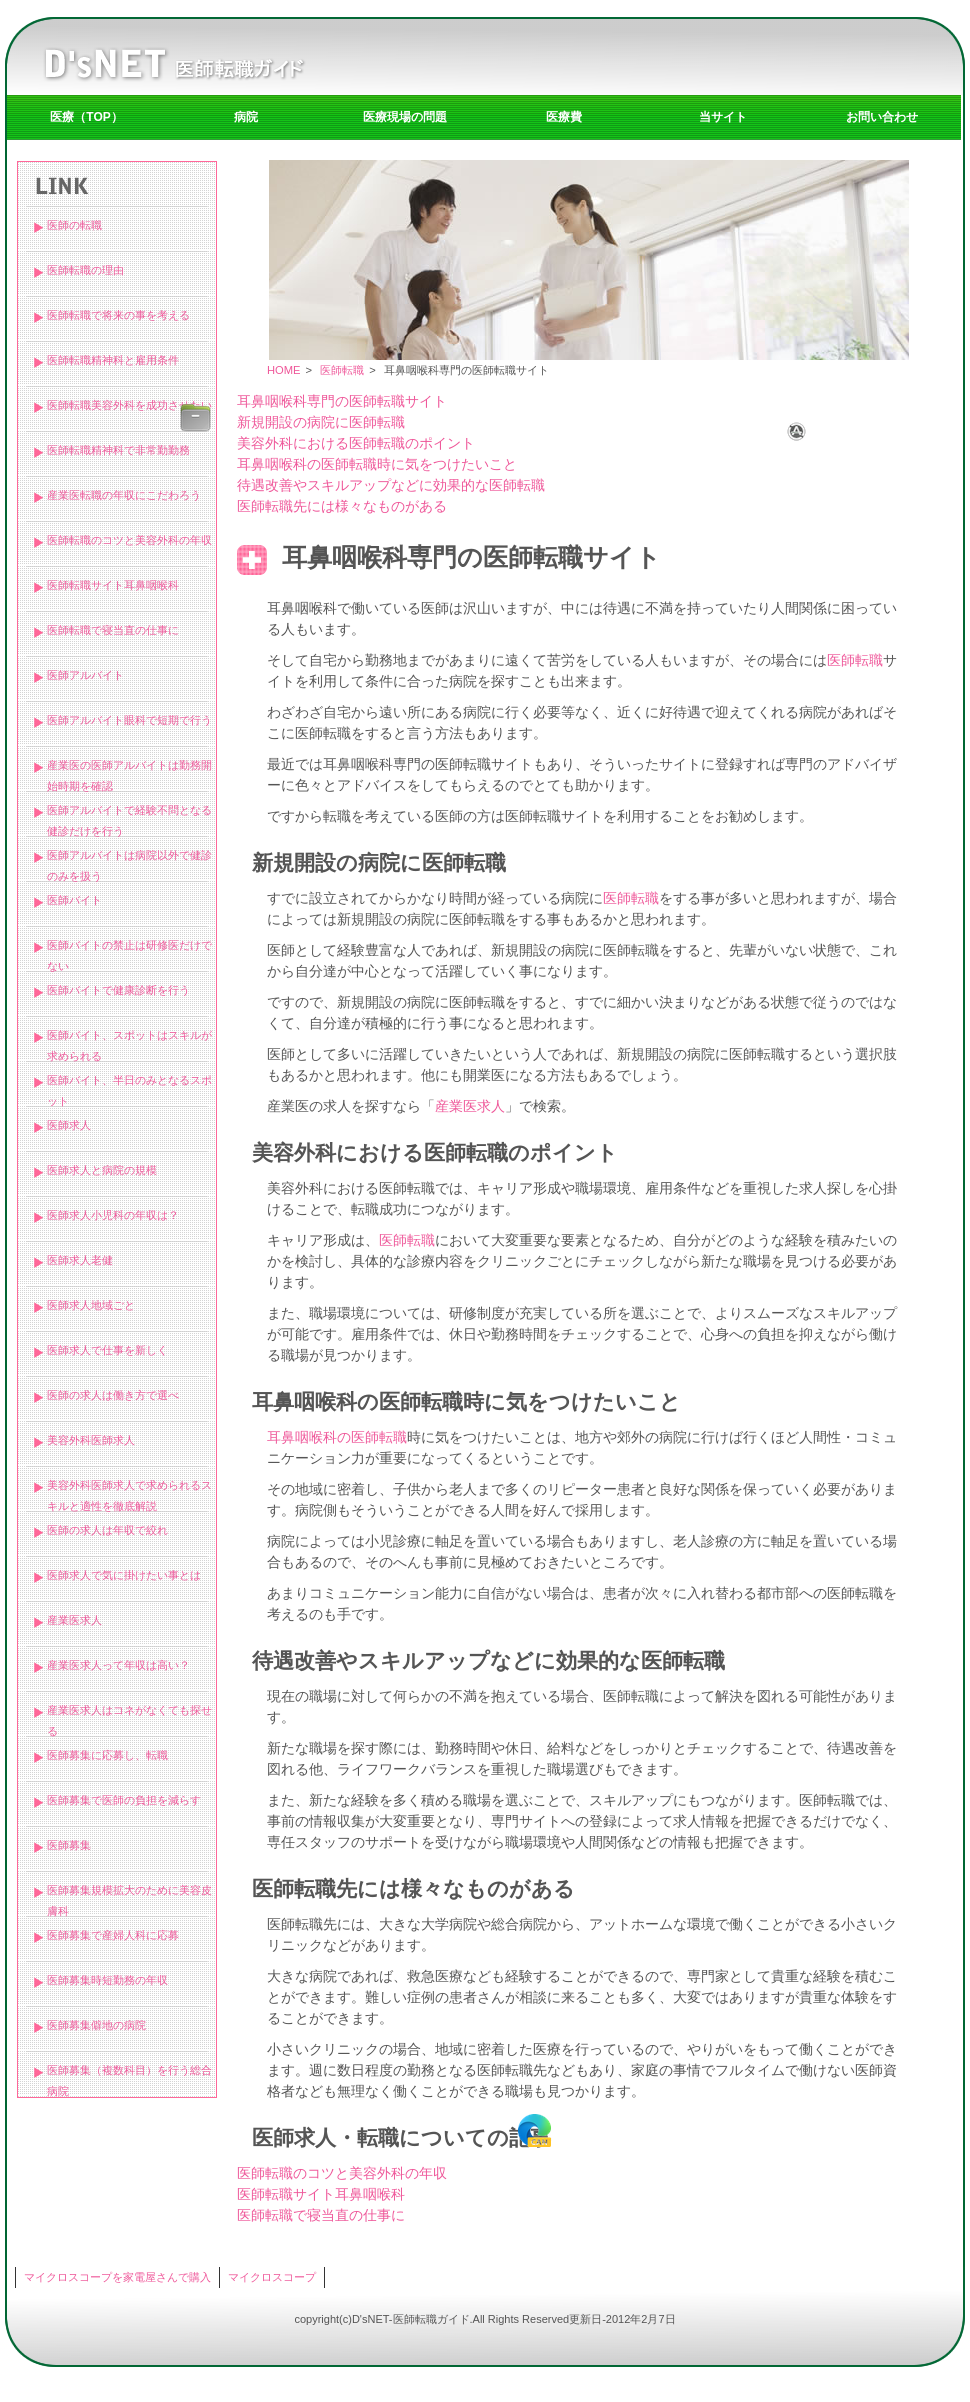  I want to click on open microsoft edge canary browser, so click(534, 2130).